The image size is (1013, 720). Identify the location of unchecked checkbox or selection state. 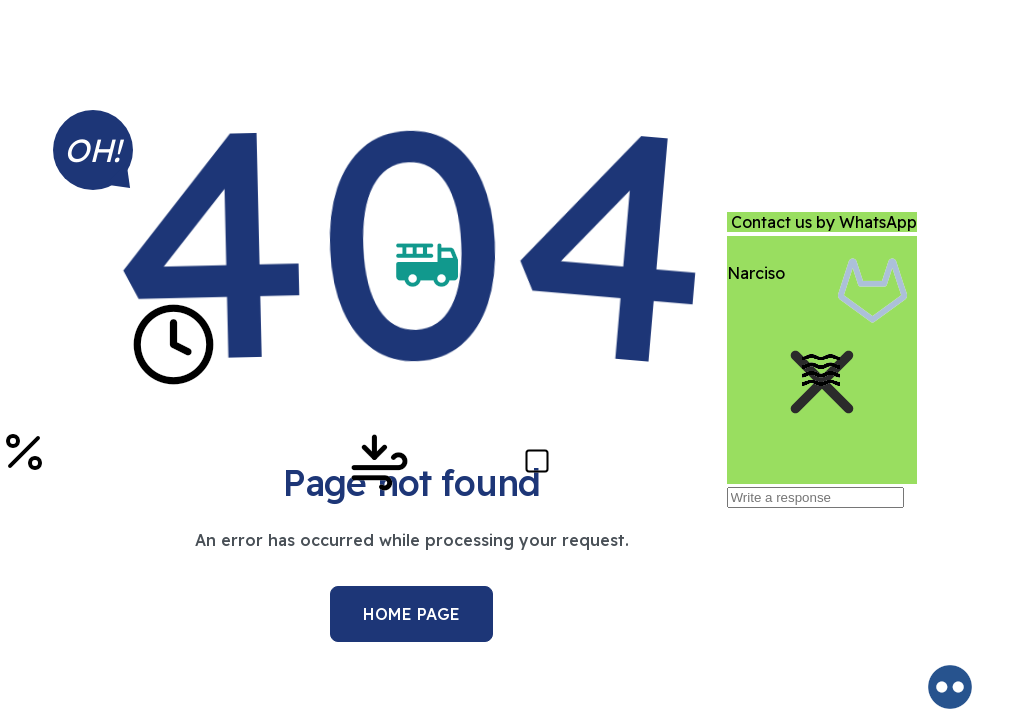
(537, 461).